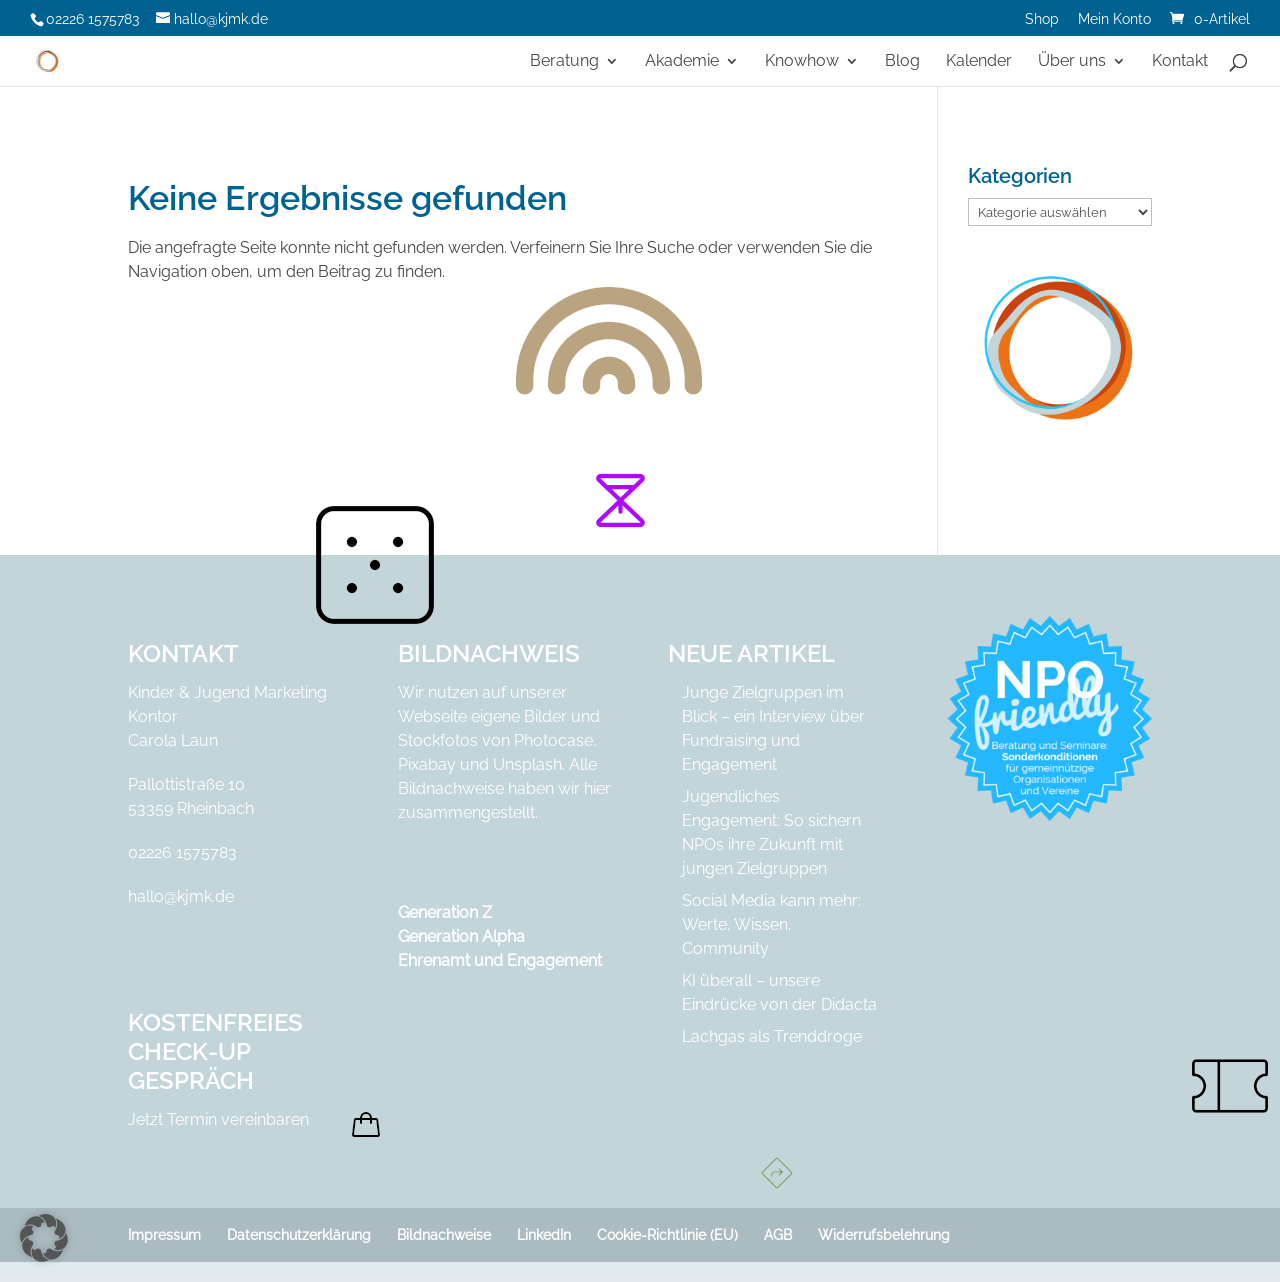  Describe the element at coordinates (609, 348) in the screenshot. I see `indicates weather conditions showing a rainbow` at that location.